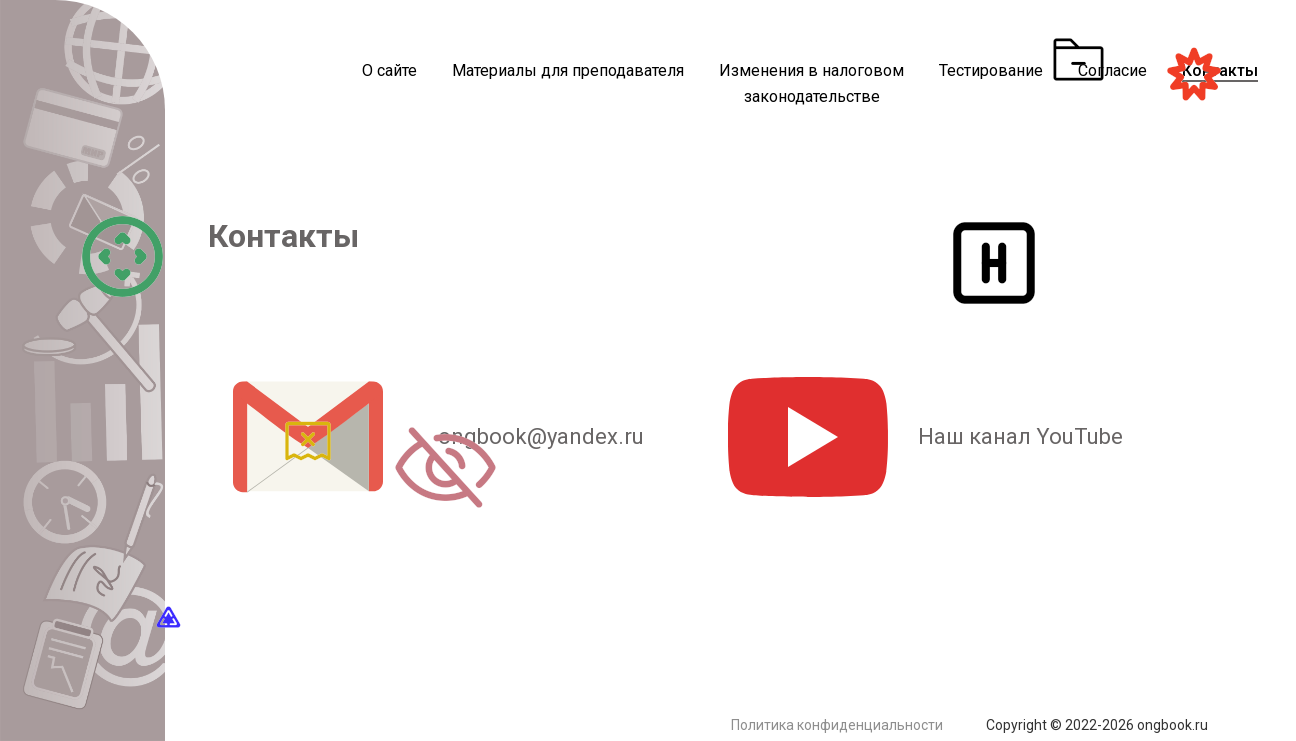  Describe the element at coordinates (994, 263) in the screenshot. I see `indicates a hospital or medical facility` at that location.